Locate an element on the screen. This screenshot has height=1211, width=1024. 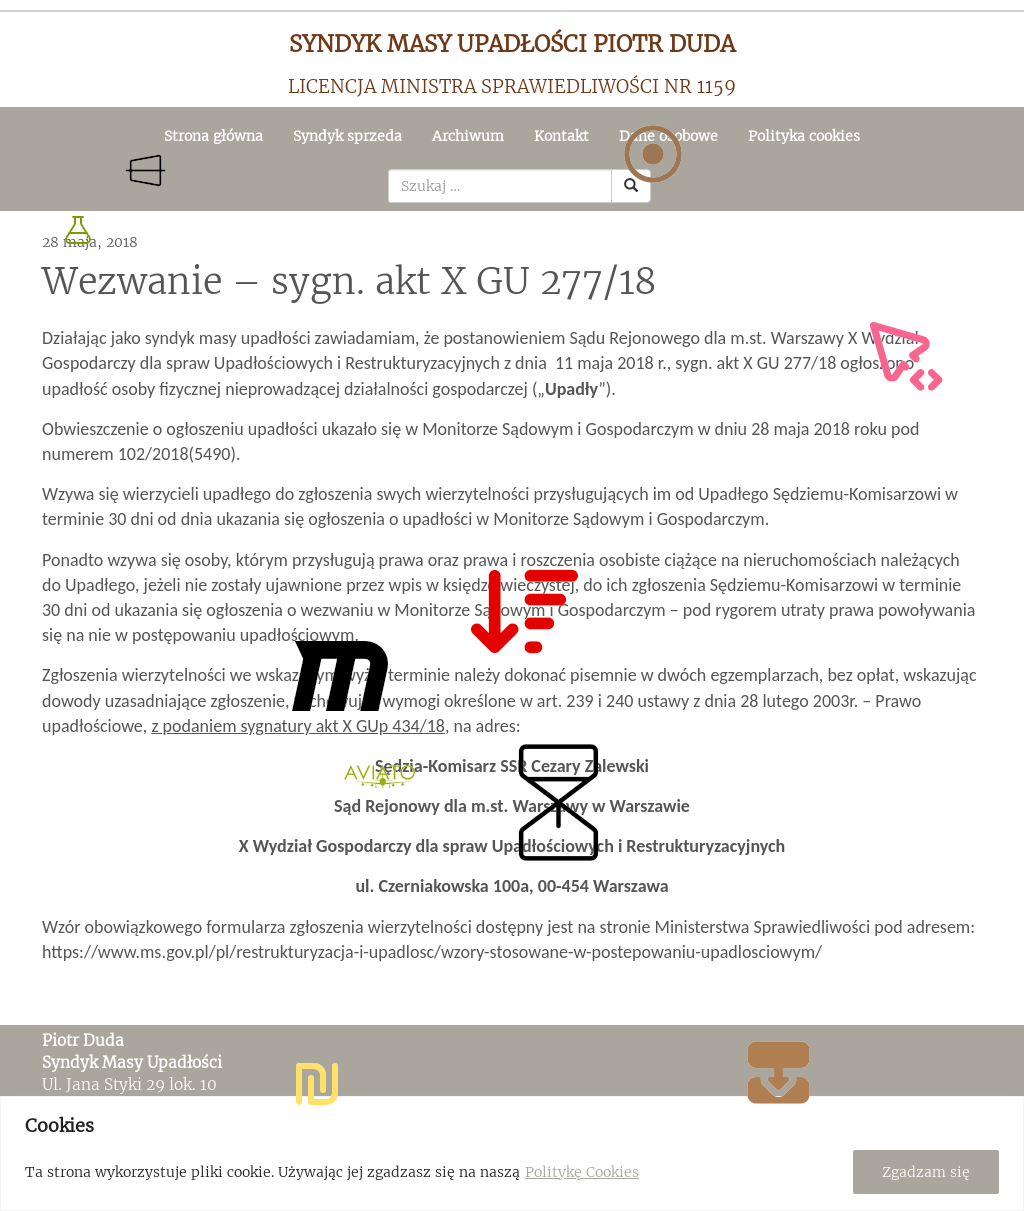
maxcdn logo - content delivery network service is located at coordinates (340, 676).